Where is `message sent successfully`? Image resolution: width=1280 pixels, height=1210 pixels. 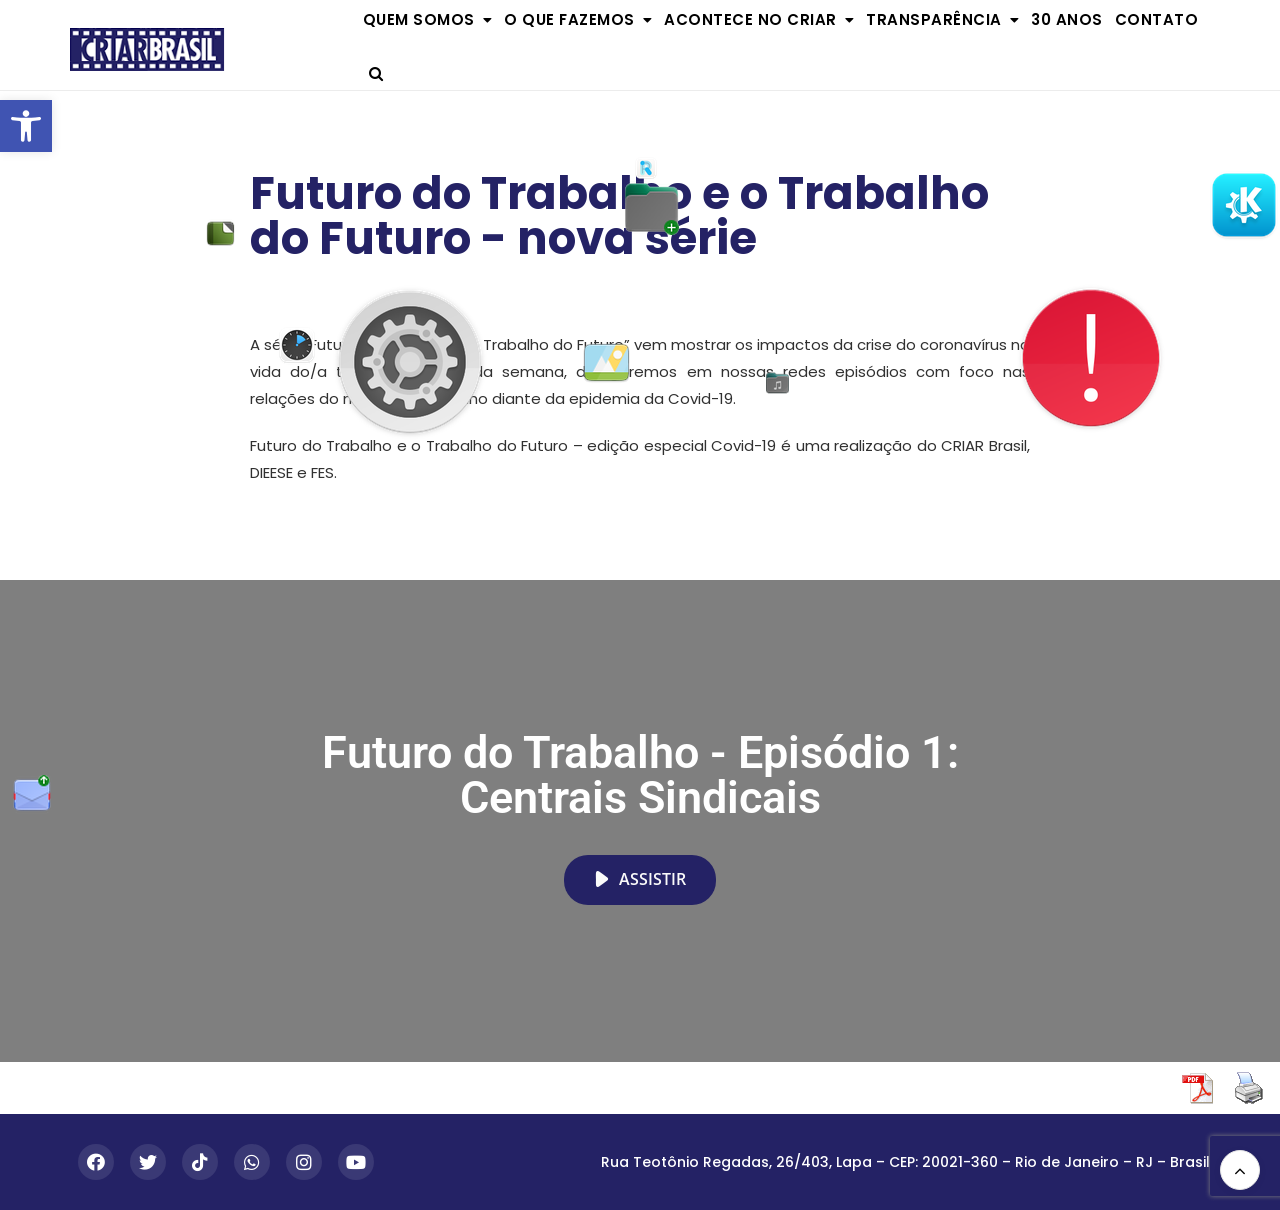
message sent successfully is located at coordinates (32, 795).